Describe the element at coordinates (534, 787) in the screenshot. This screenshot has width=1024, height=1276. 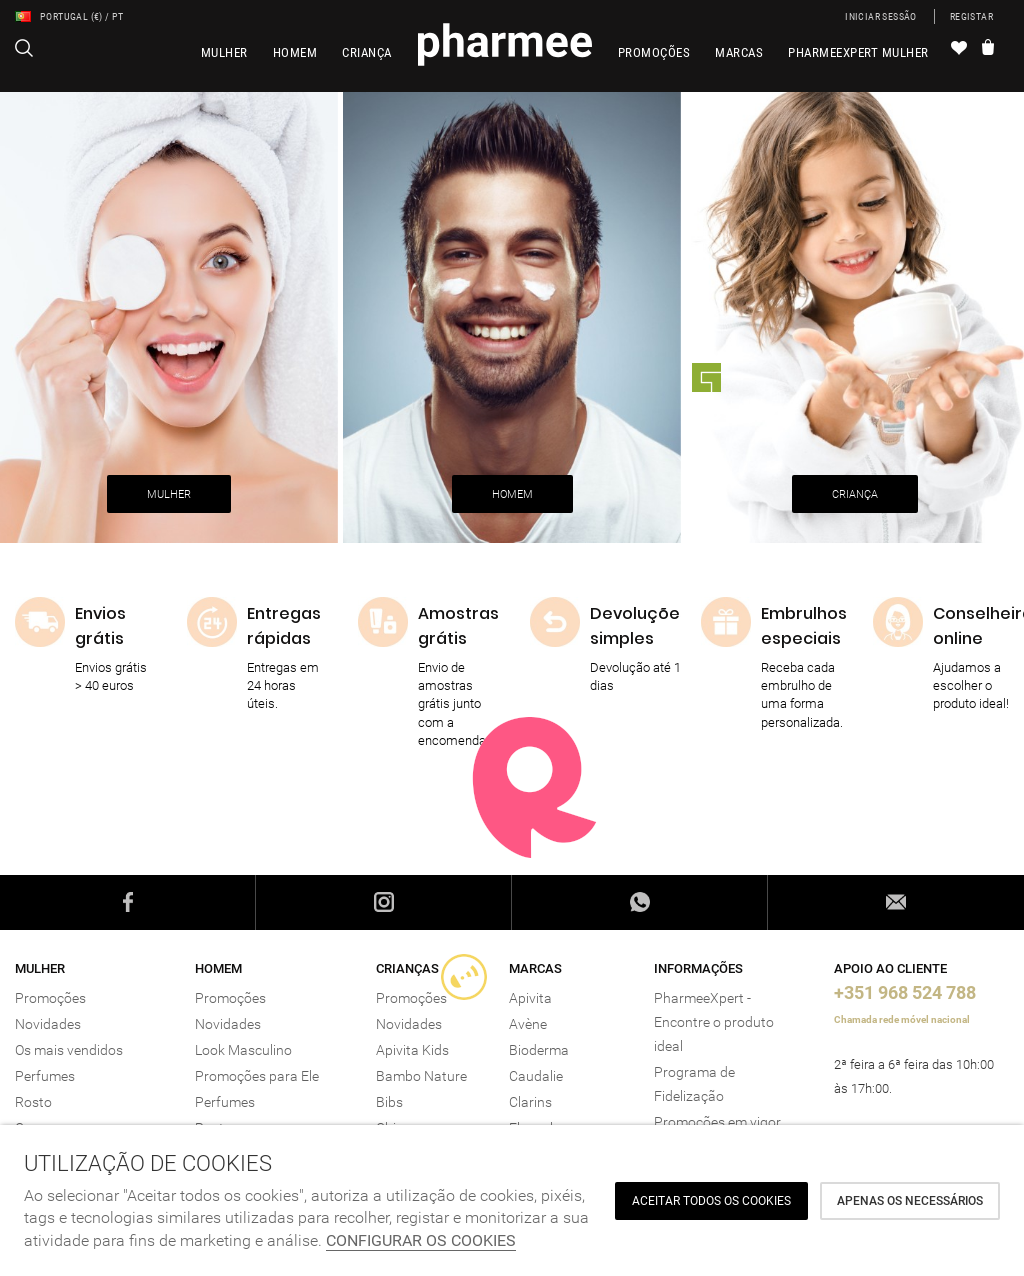
I see `open the Rapid API platform` at that location.